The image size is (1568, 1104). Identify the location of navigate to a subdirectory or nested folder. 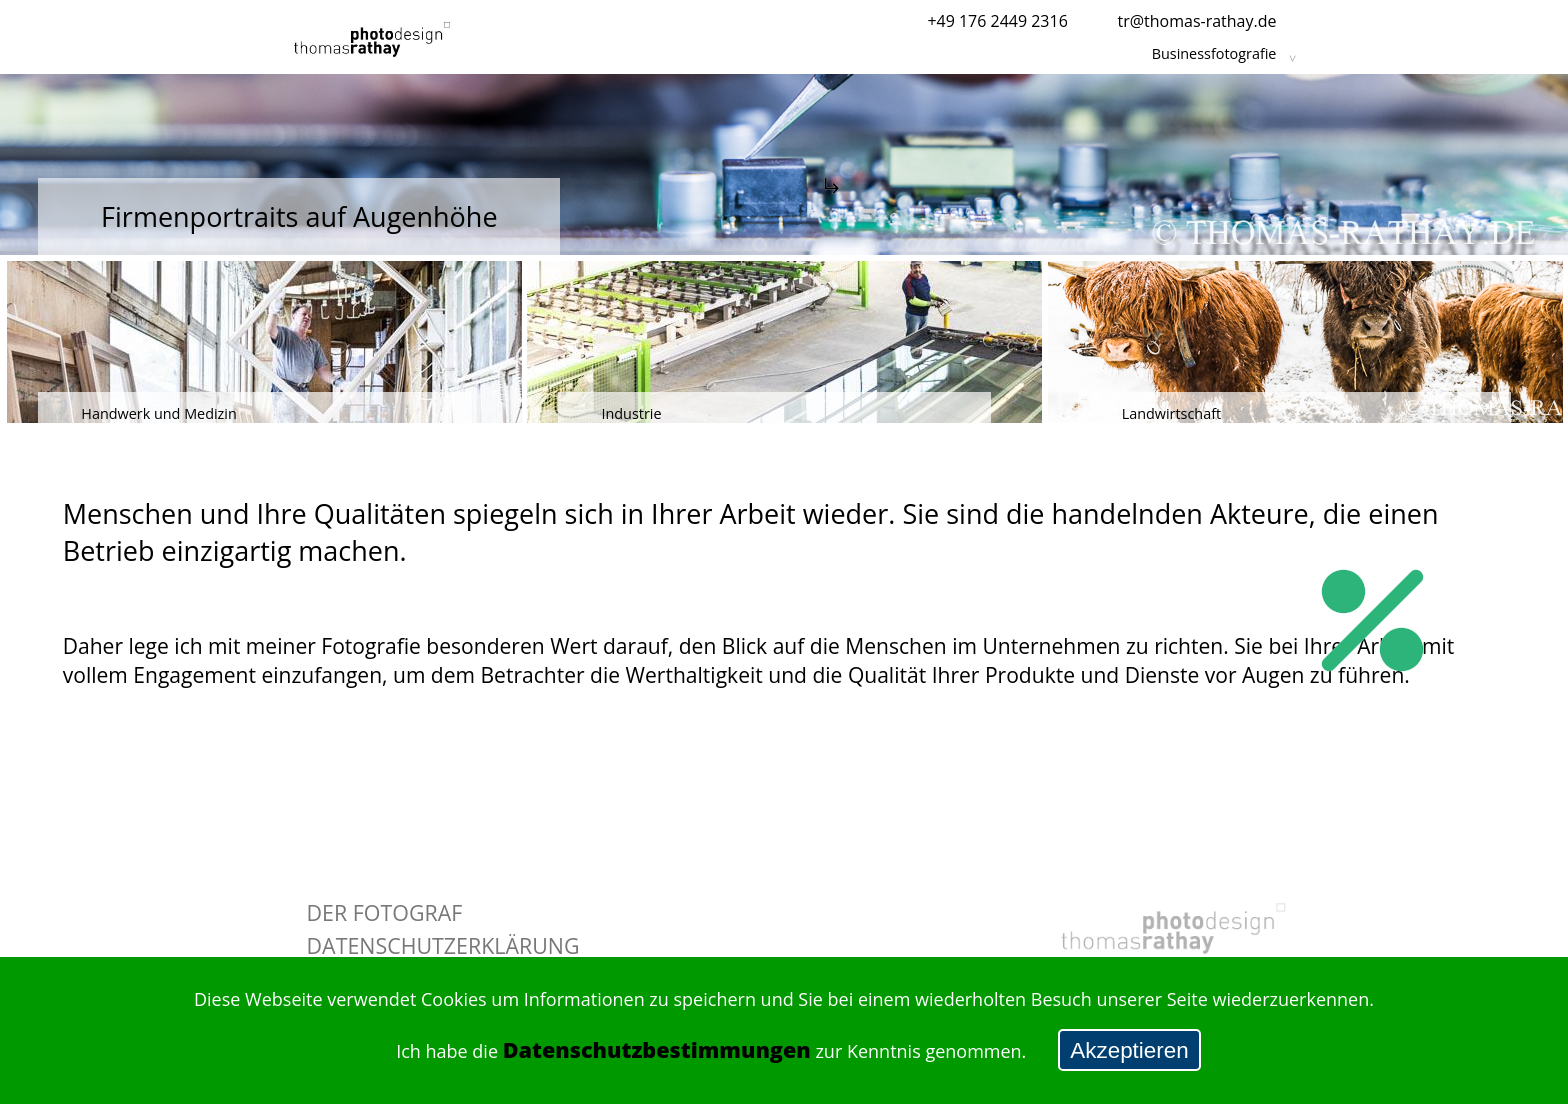
(832, 185).